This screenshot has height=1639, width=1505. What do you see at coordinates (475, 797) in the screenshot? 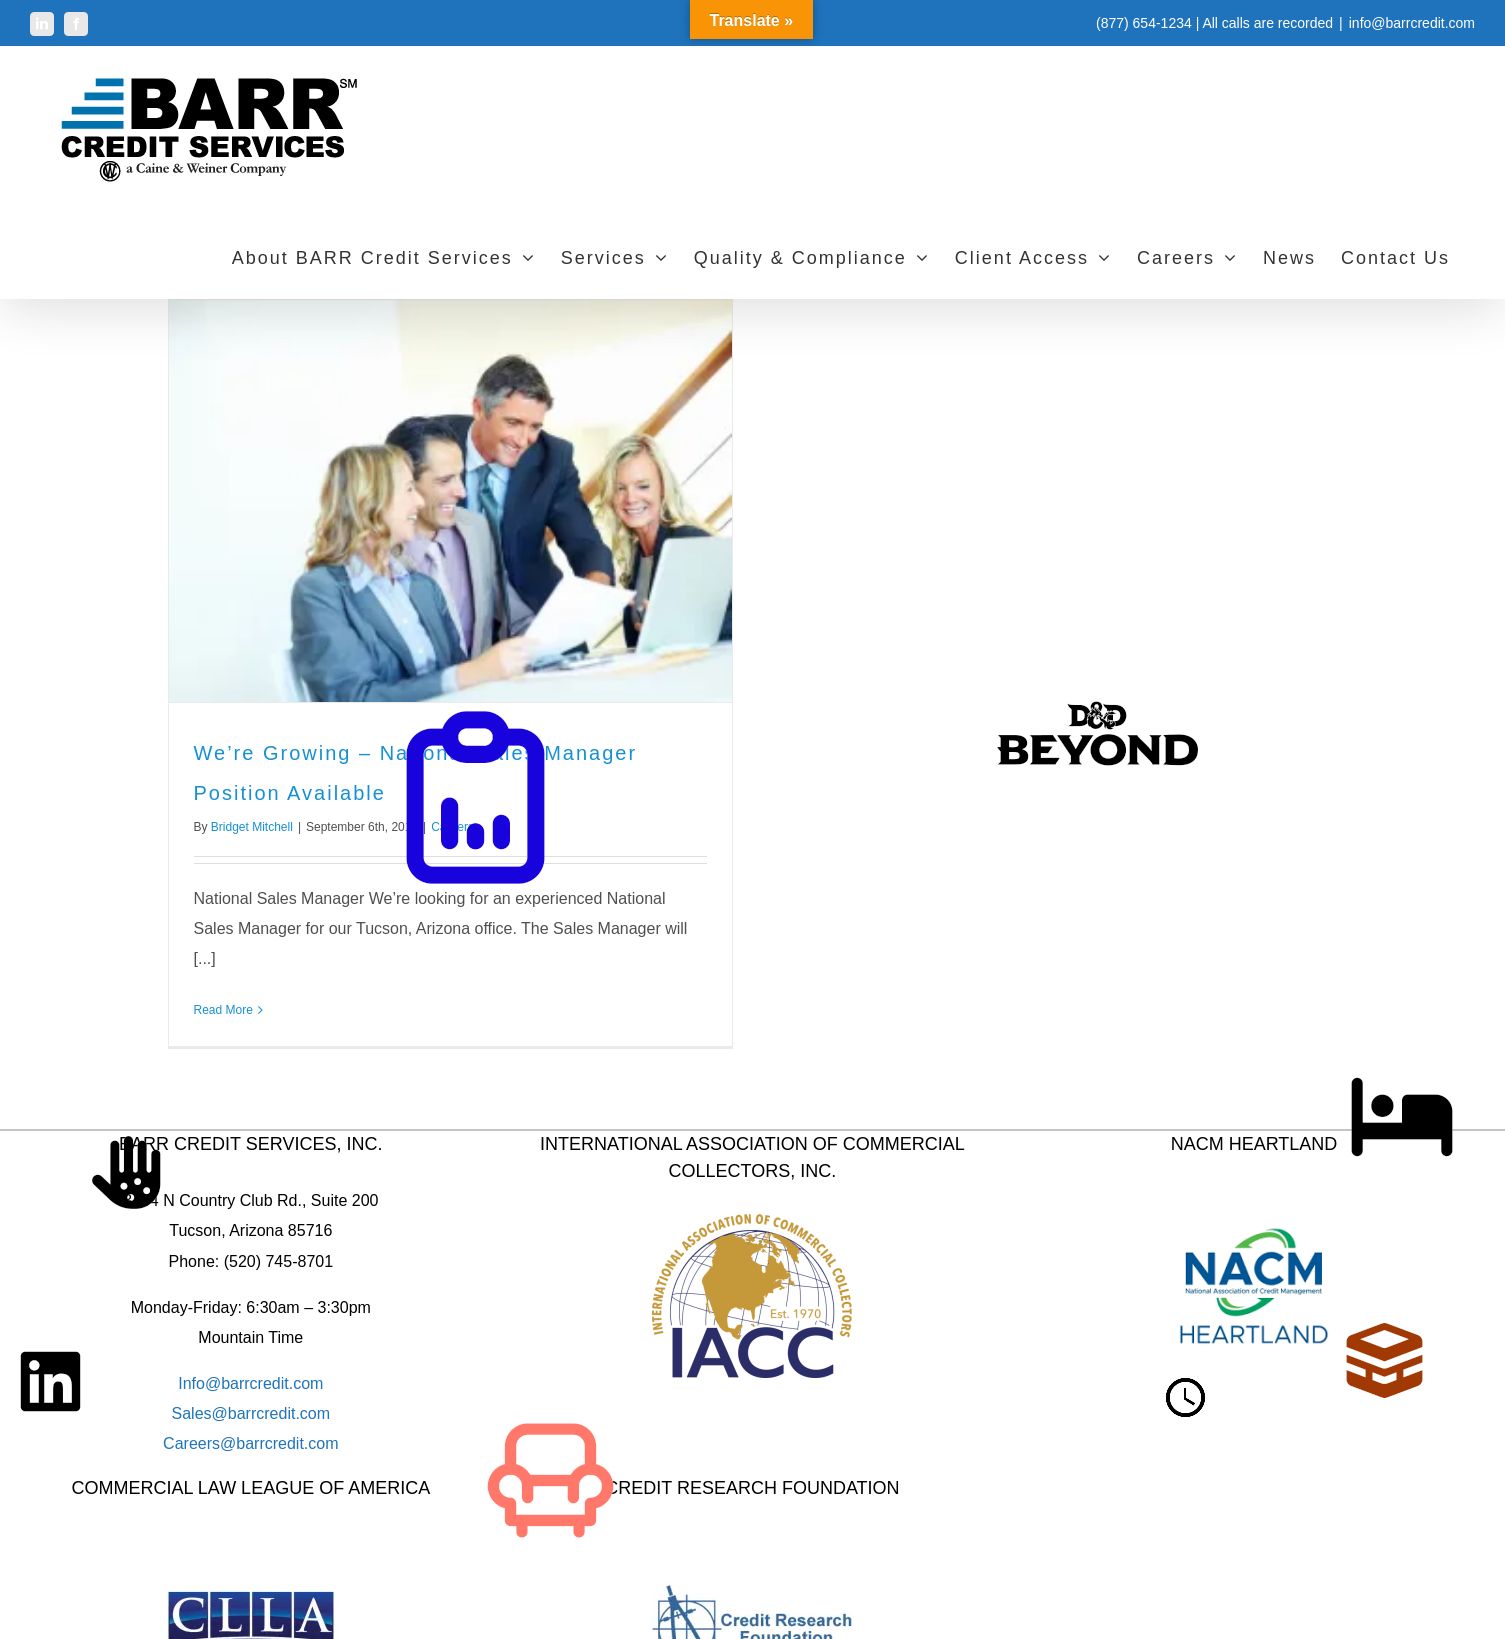
I see `view clipboard with data or statistics` at bounding box center [475, 797].